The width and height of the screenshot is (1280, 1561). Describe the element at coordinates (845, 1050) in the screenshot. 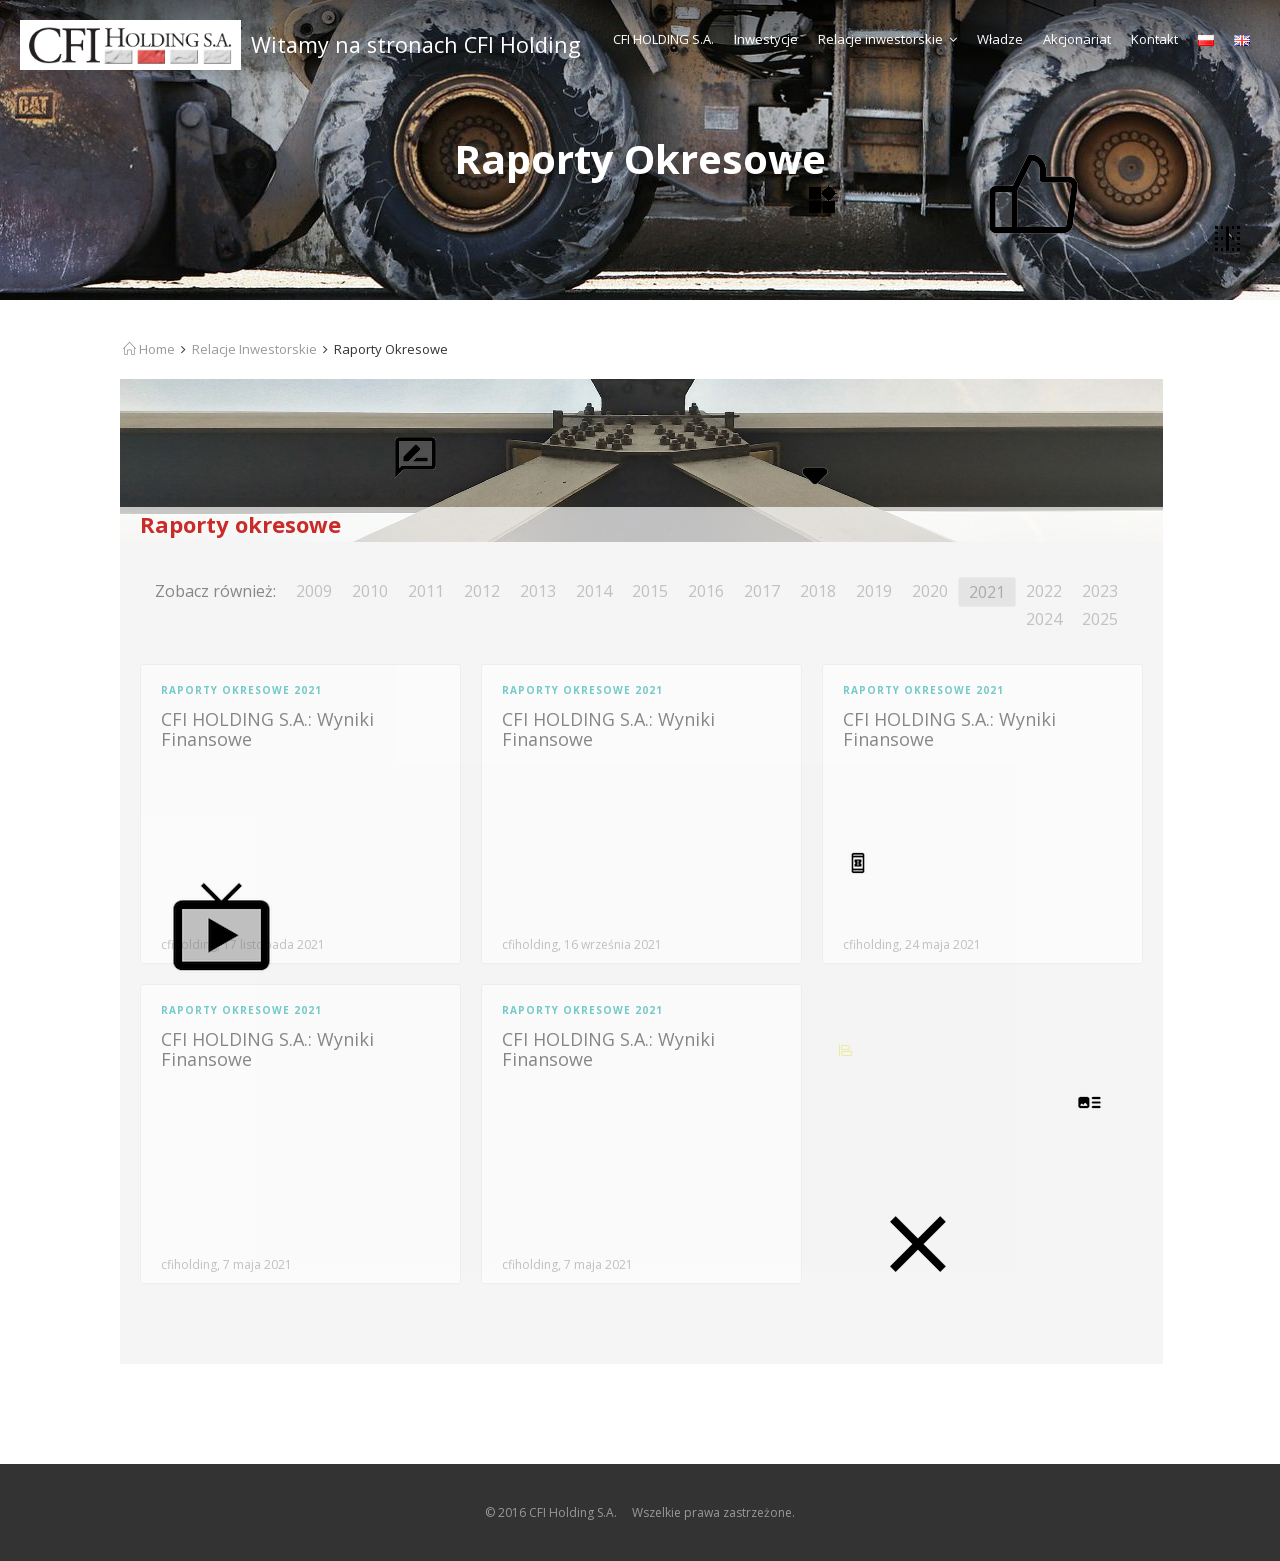

I see `align text to the left margin` at that location.